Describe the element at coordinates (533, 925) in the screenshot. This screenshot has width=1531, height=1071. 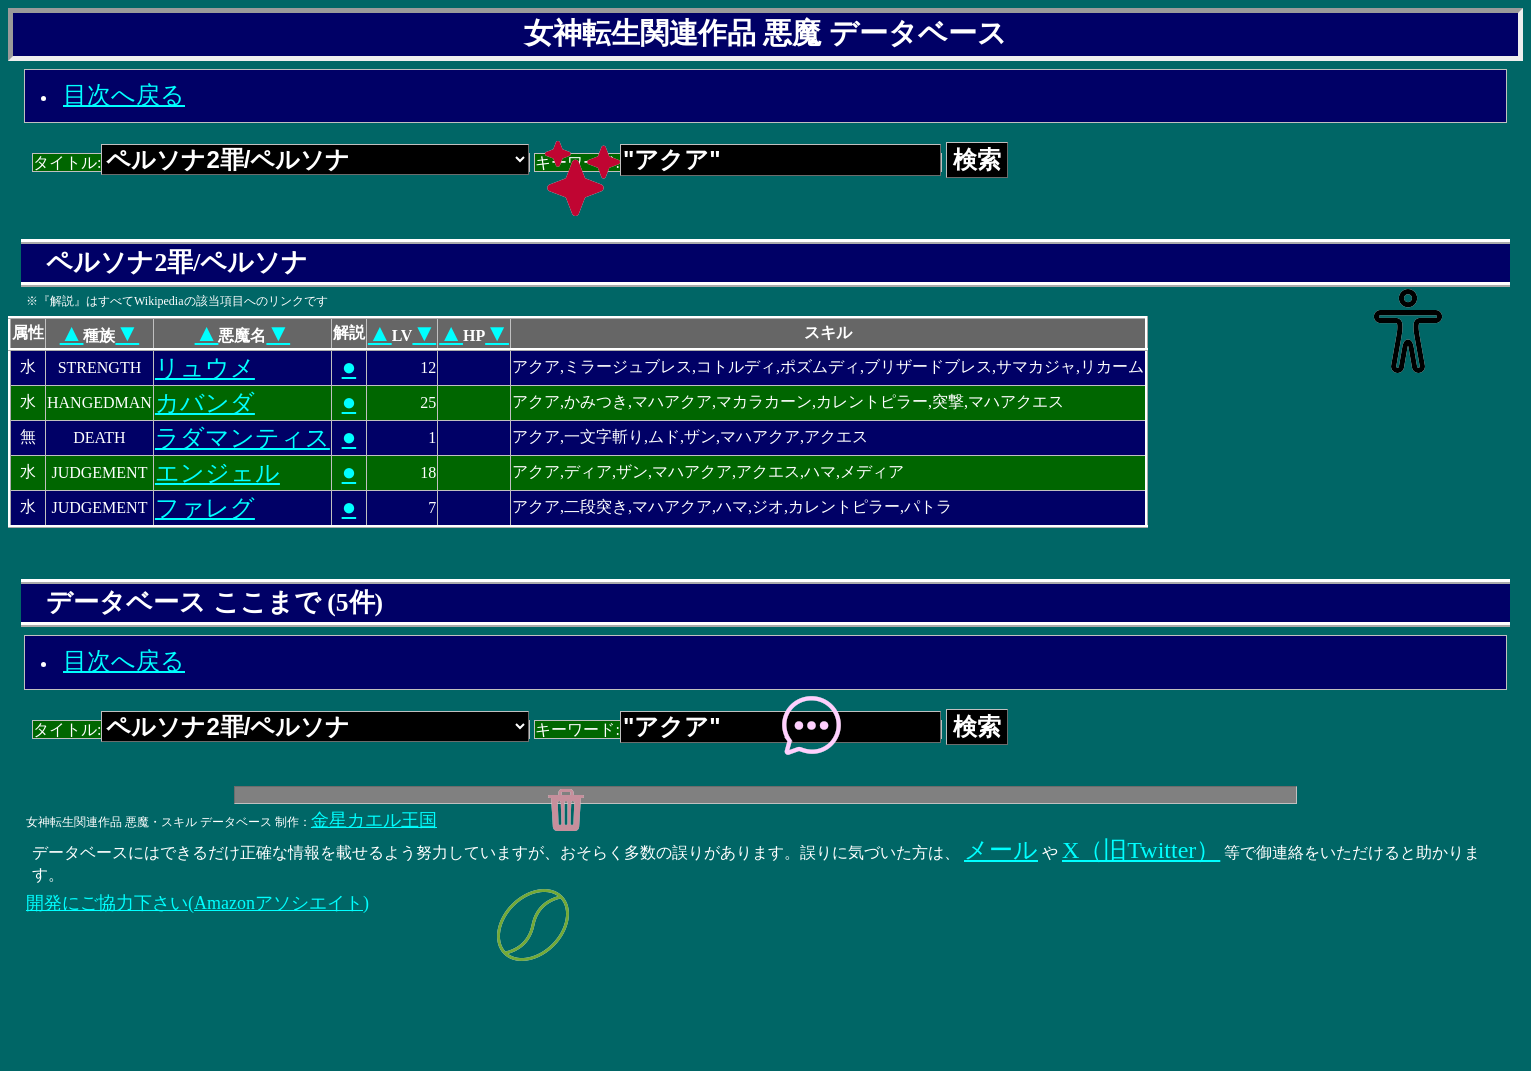
I see `browse coffee shop locations` at that location.